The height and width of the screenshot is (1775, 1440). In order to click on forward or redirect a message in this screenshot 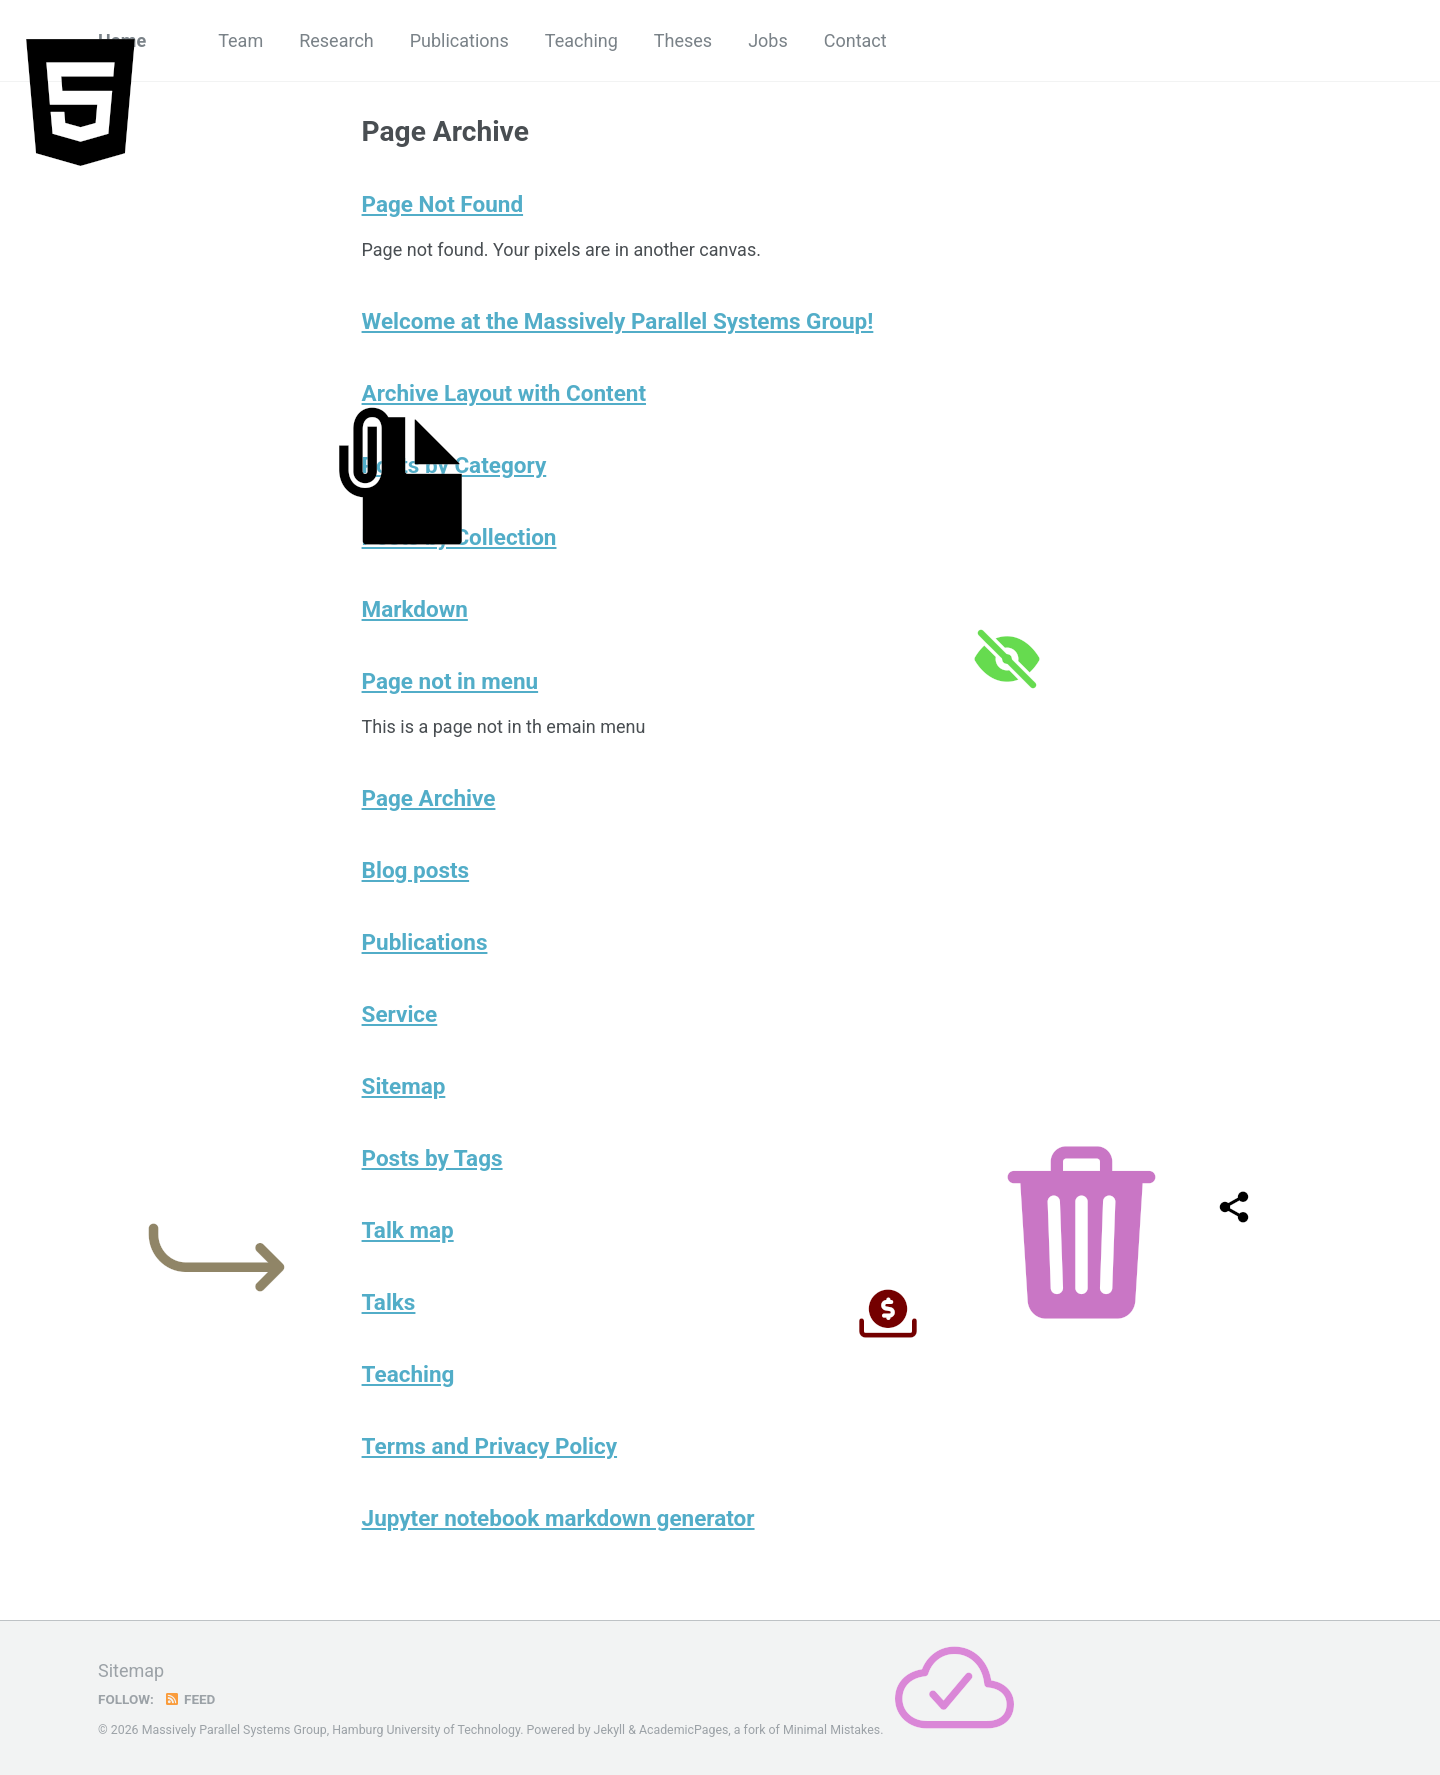, I will do `click(216, 1257)`.